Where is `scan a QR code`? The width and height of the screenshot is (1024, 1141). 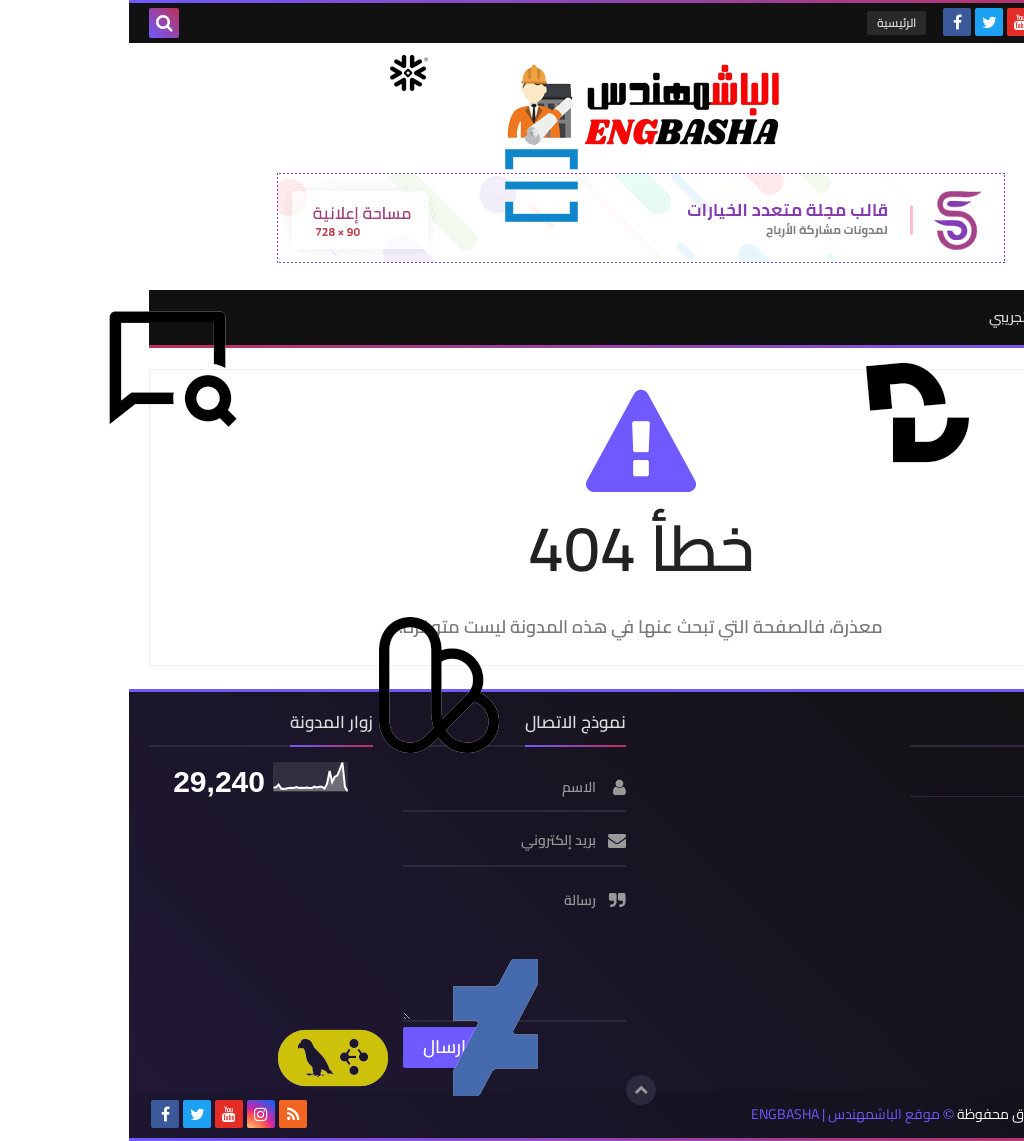 scan a QR code is located at coordinates (541, 185).